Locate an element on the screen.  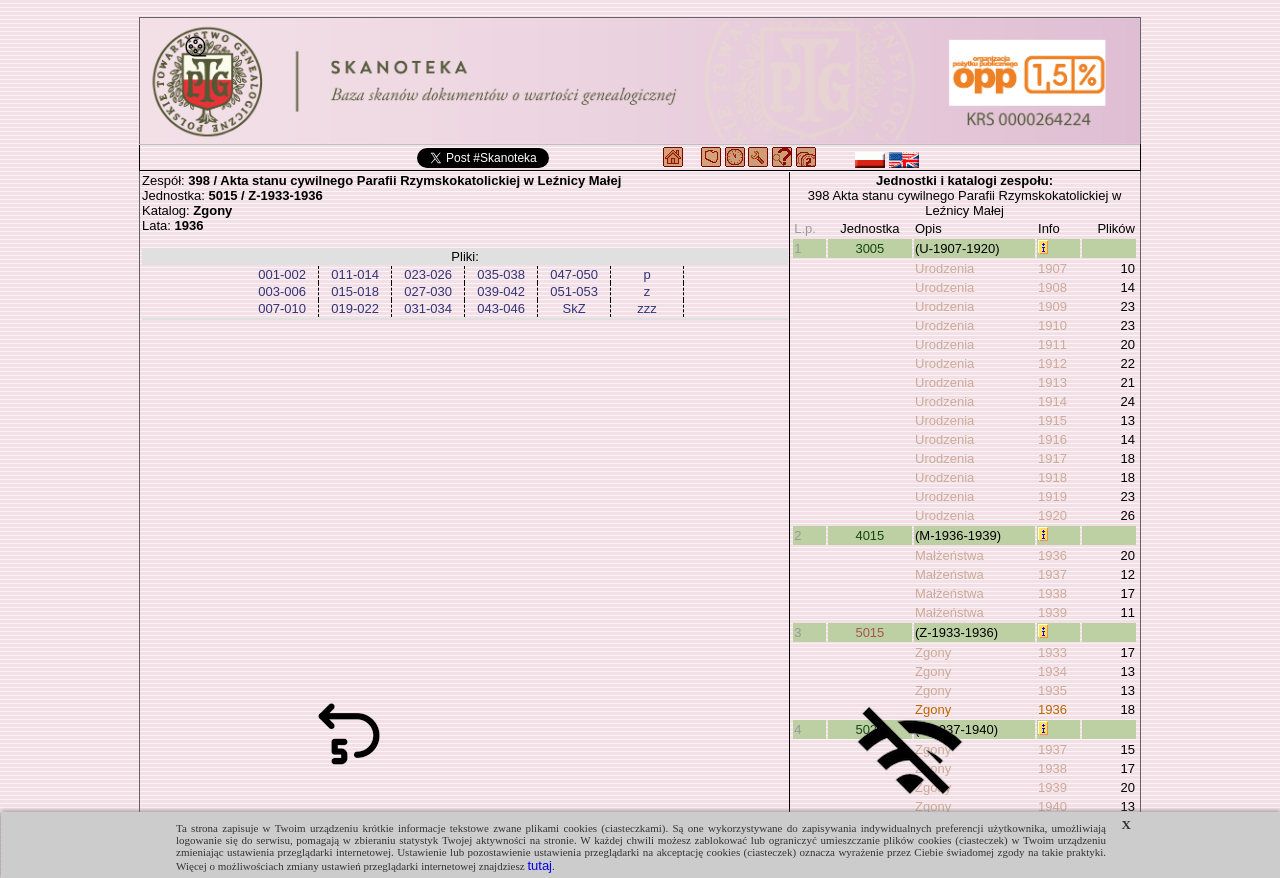
access video or film library is located at coordinates (195, 46).